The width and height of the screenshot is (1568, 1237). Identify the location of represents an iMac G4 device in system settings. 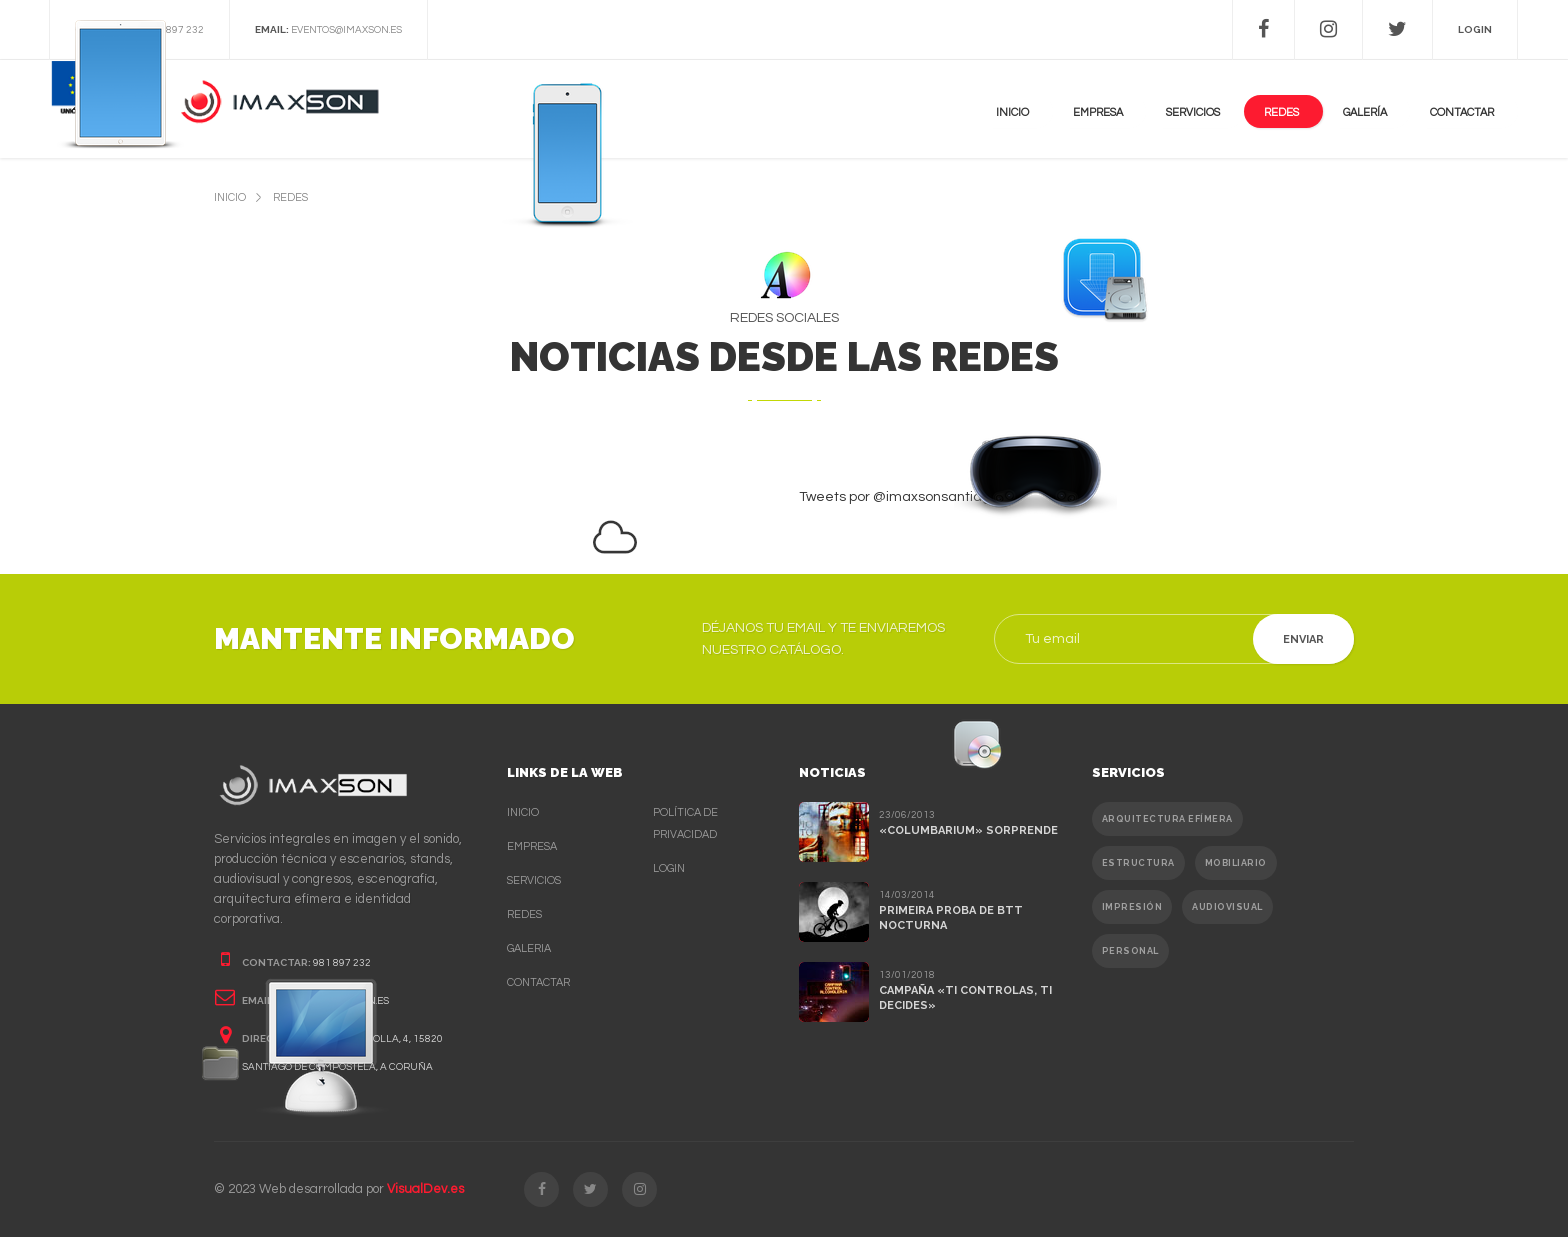
(321, 1040).